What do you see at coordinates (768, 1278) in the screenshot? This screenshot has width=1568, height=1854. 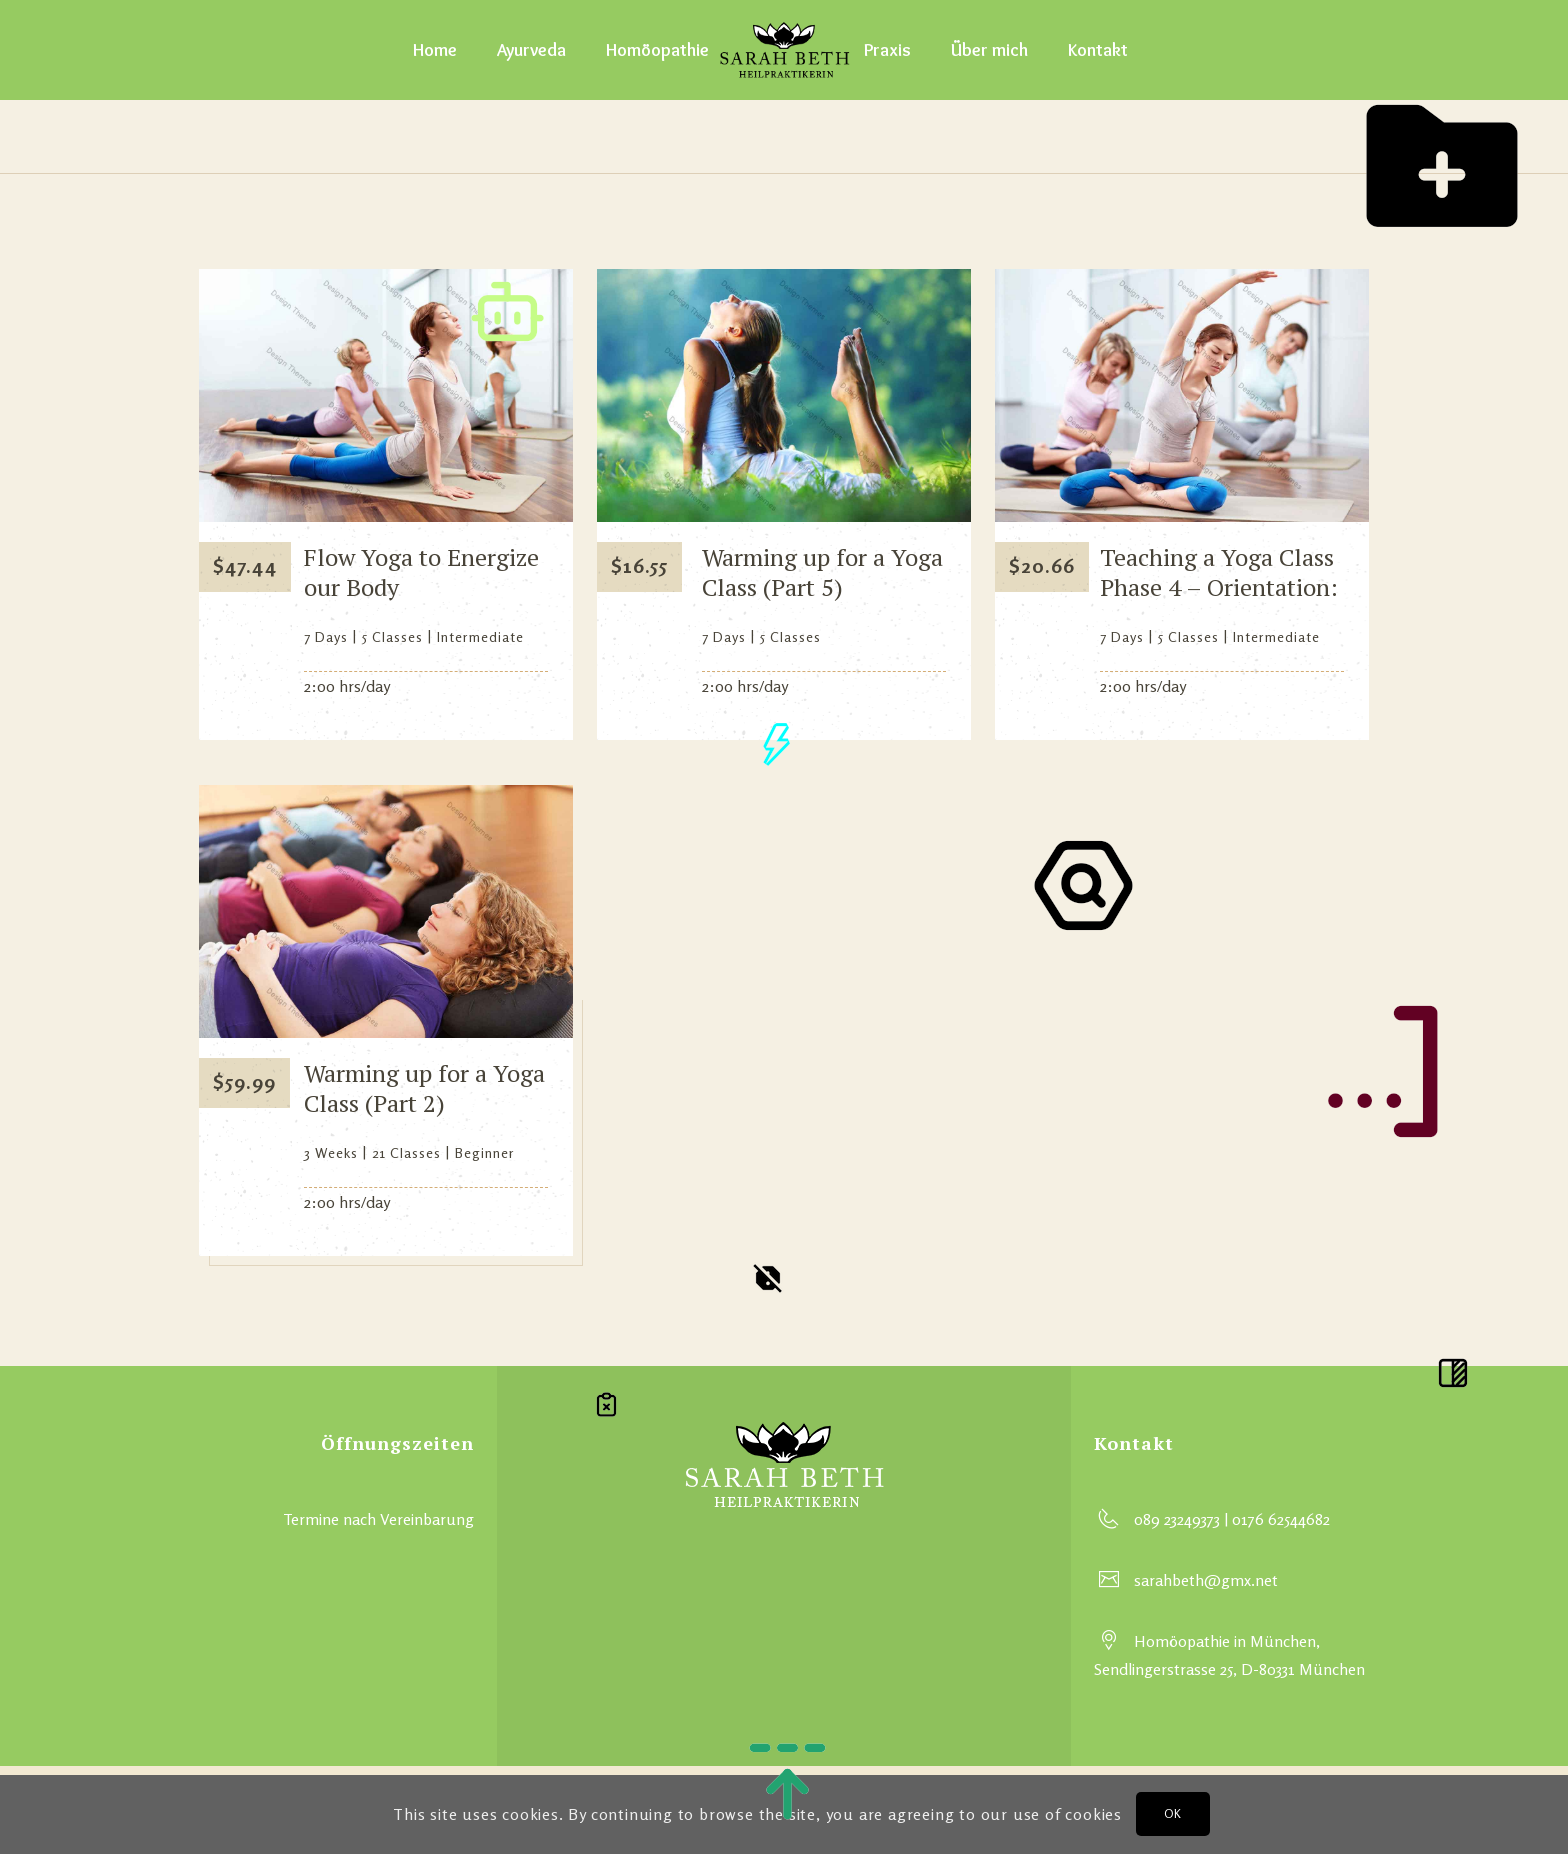 I see `disable or turn off reporting` at bounding box center [768, 1278].